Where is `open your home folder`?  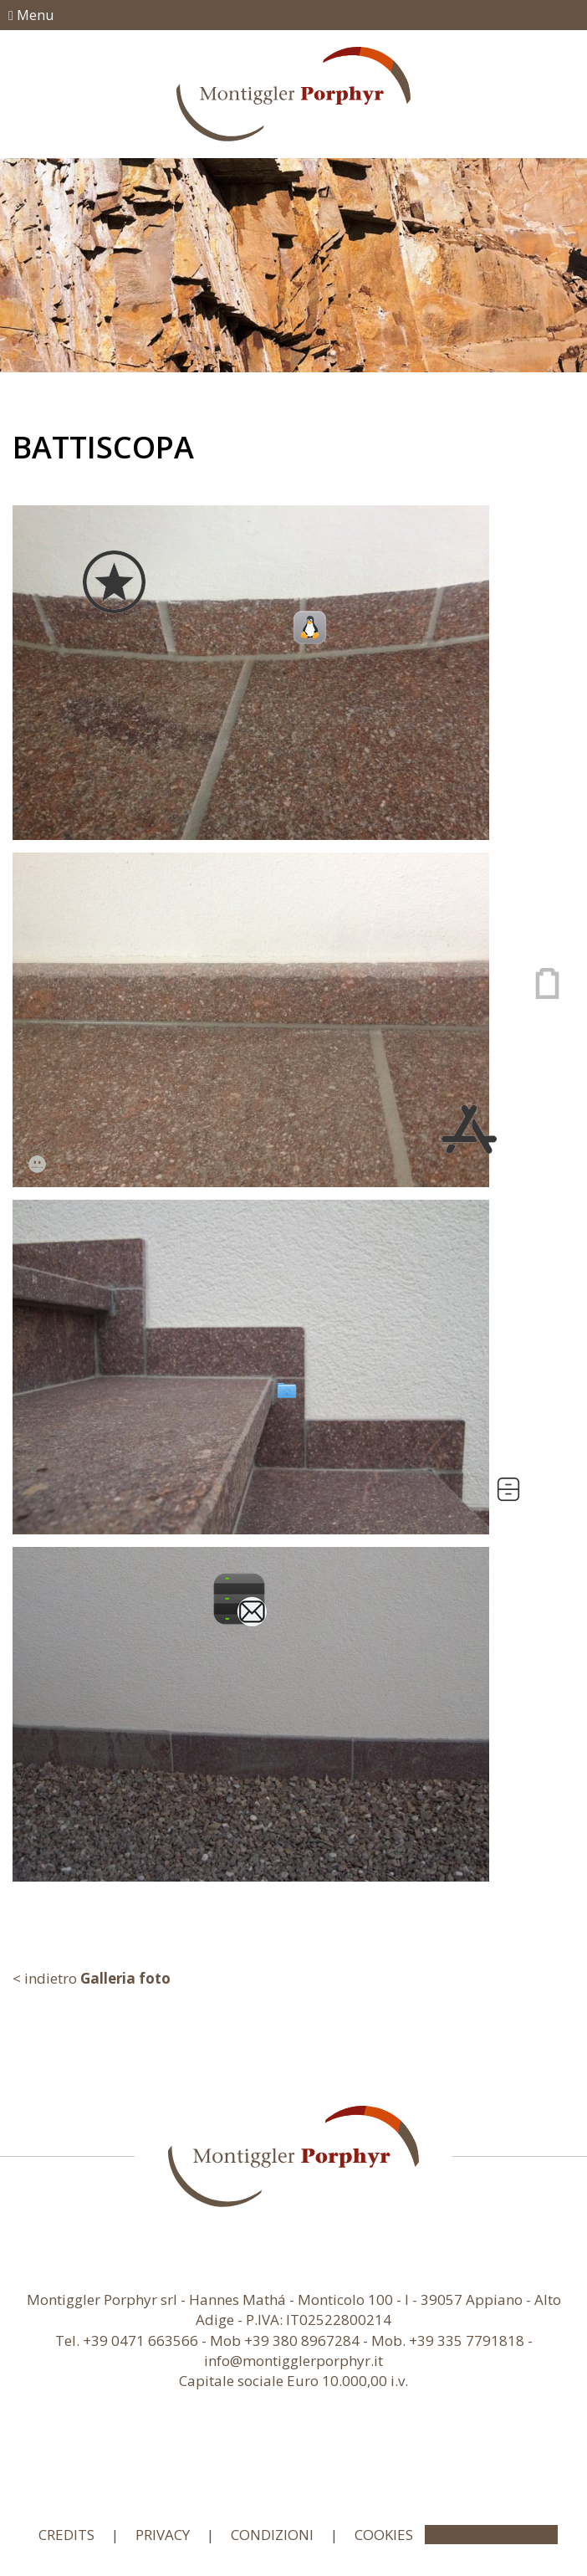
open your home folder is located at coordinates (287, 1390).